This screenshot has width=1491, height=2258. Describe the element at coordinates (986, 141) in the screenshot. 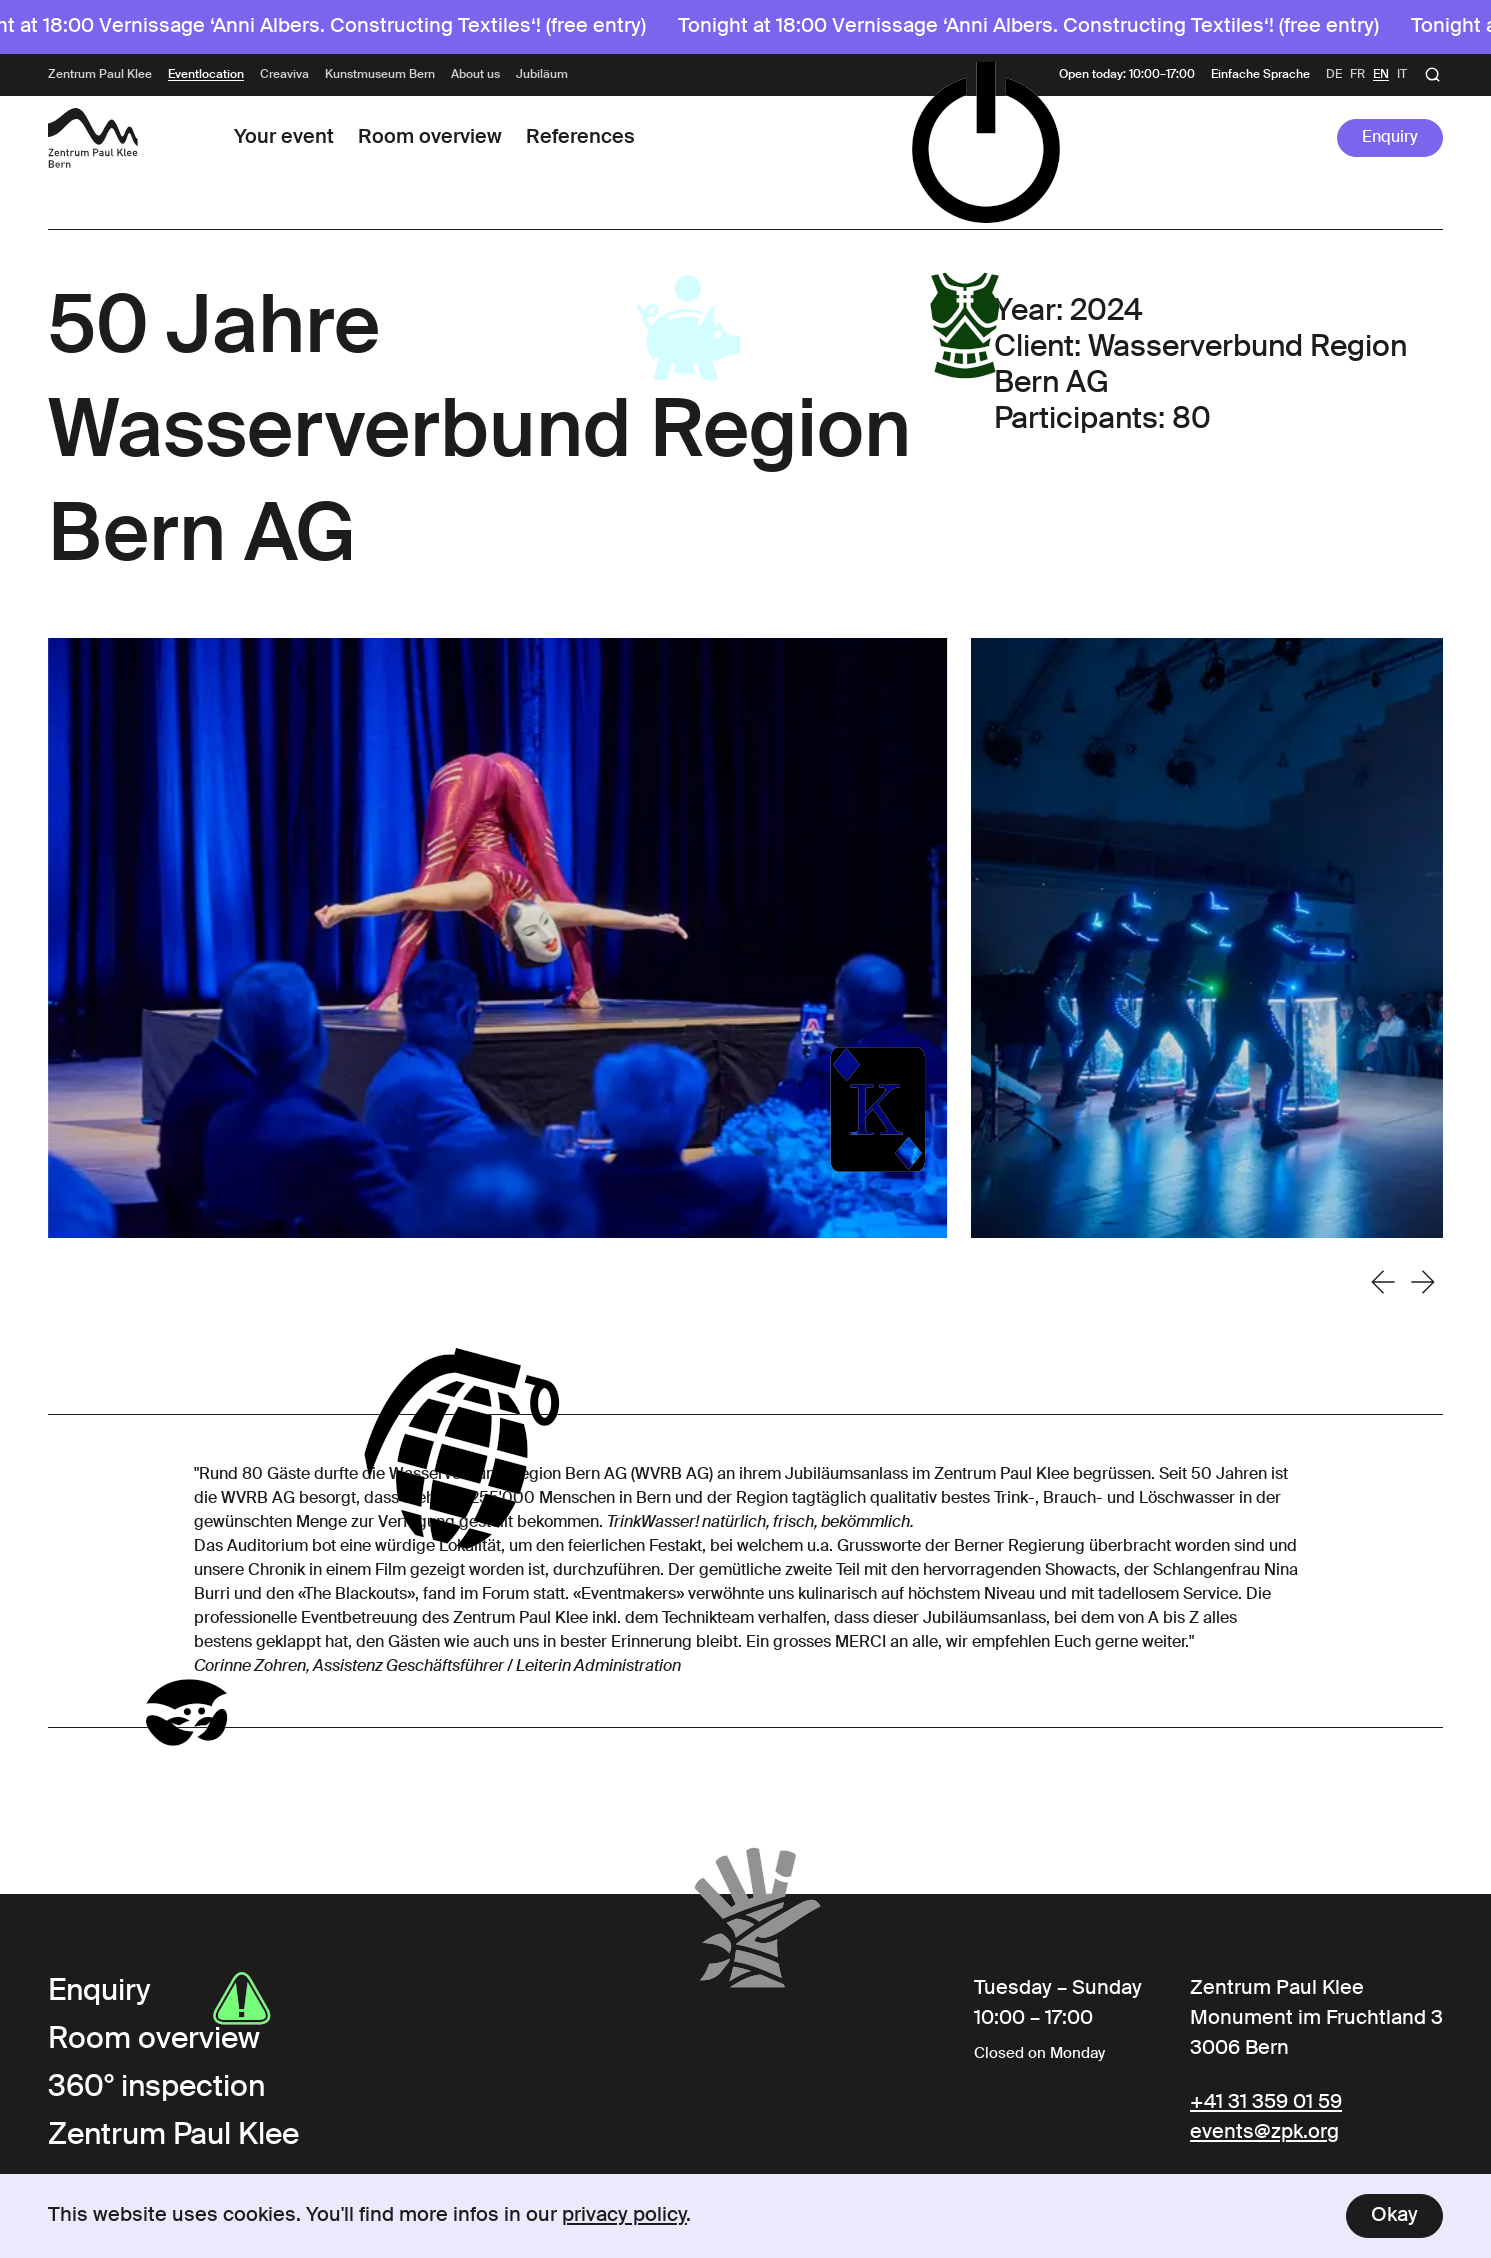

I see `turn device on or off` at that location.